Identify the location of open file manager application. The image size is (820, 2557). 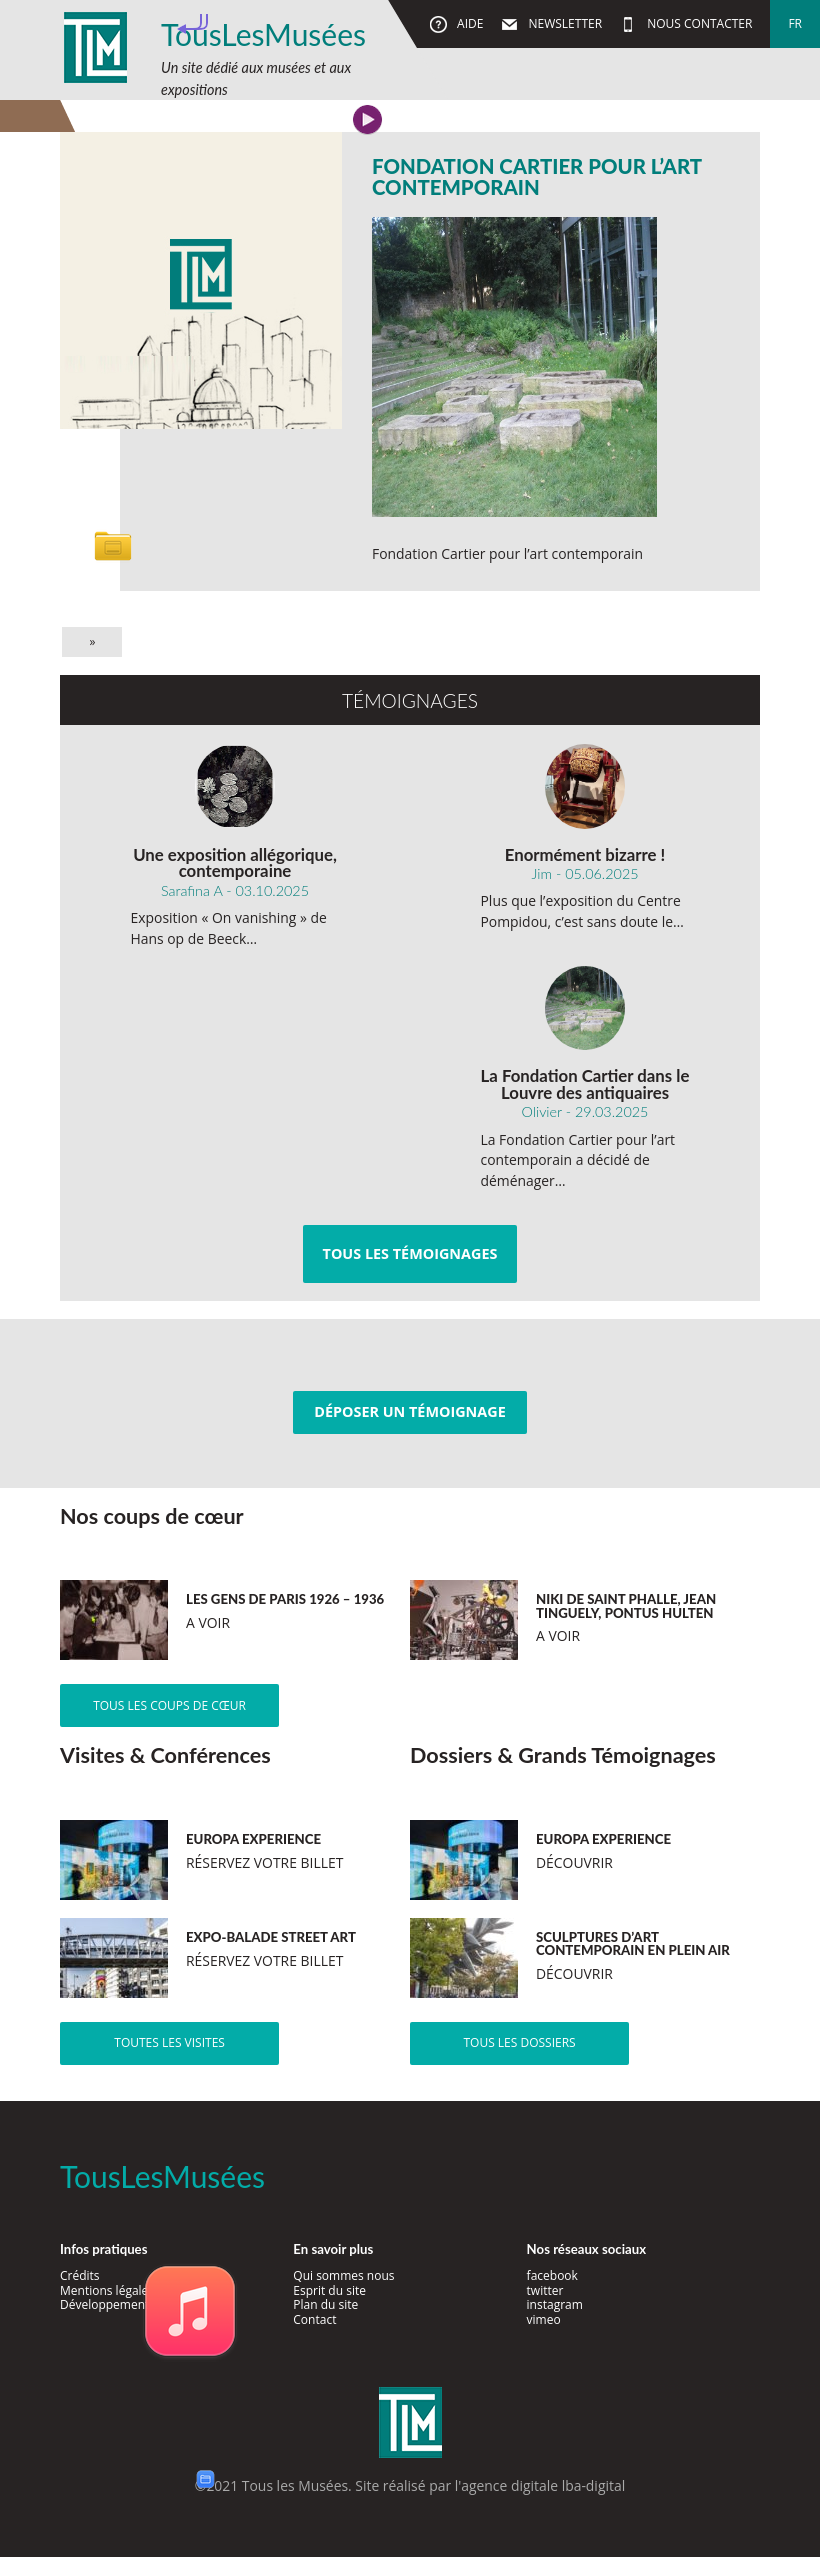
(205, 2479).